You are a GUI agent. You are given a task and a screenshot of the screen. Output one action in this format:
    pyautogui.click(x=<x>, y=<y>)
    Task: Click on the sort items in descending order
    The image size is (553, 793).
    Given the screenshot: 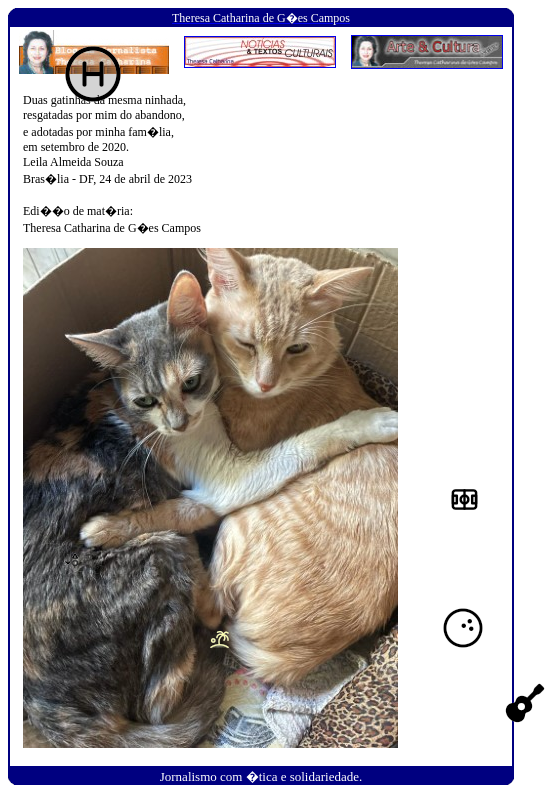 What is the action you would take?
    pyautogui.click(x=71, y=559)
    